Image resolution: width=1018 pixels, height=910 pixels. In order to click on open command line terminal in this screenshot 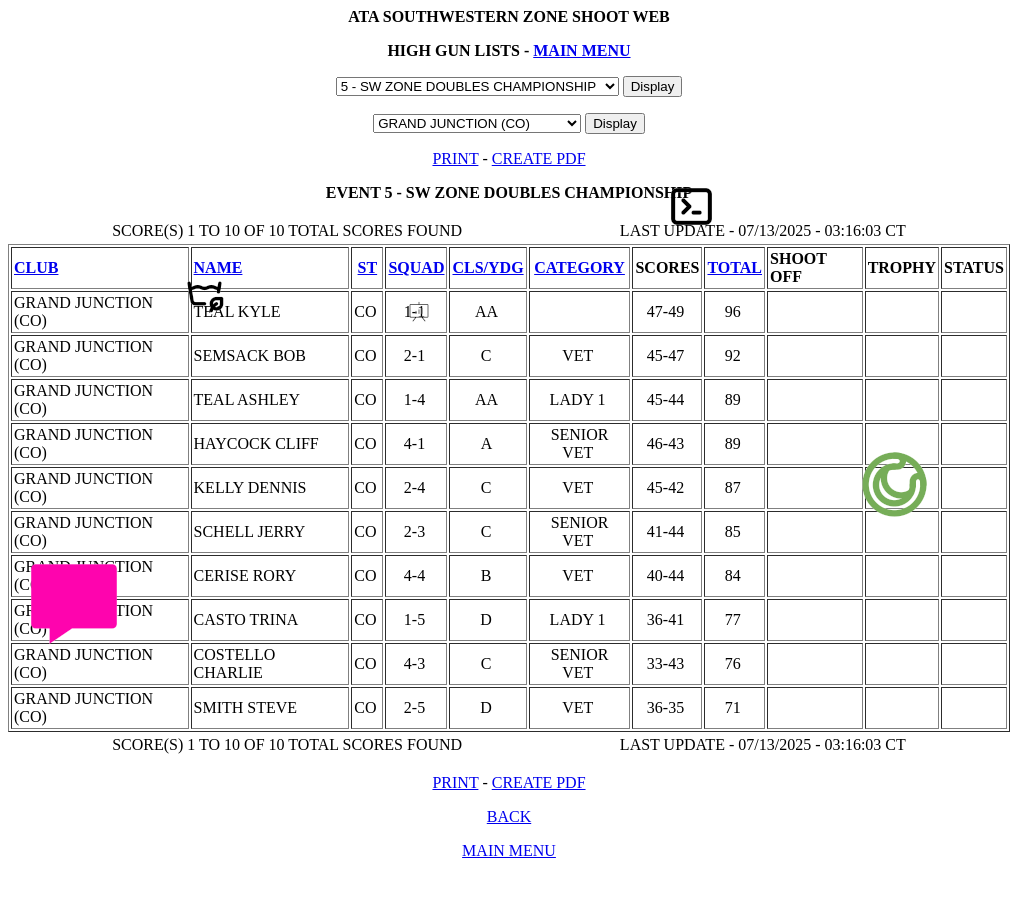, I will do `click(691, 206)`.